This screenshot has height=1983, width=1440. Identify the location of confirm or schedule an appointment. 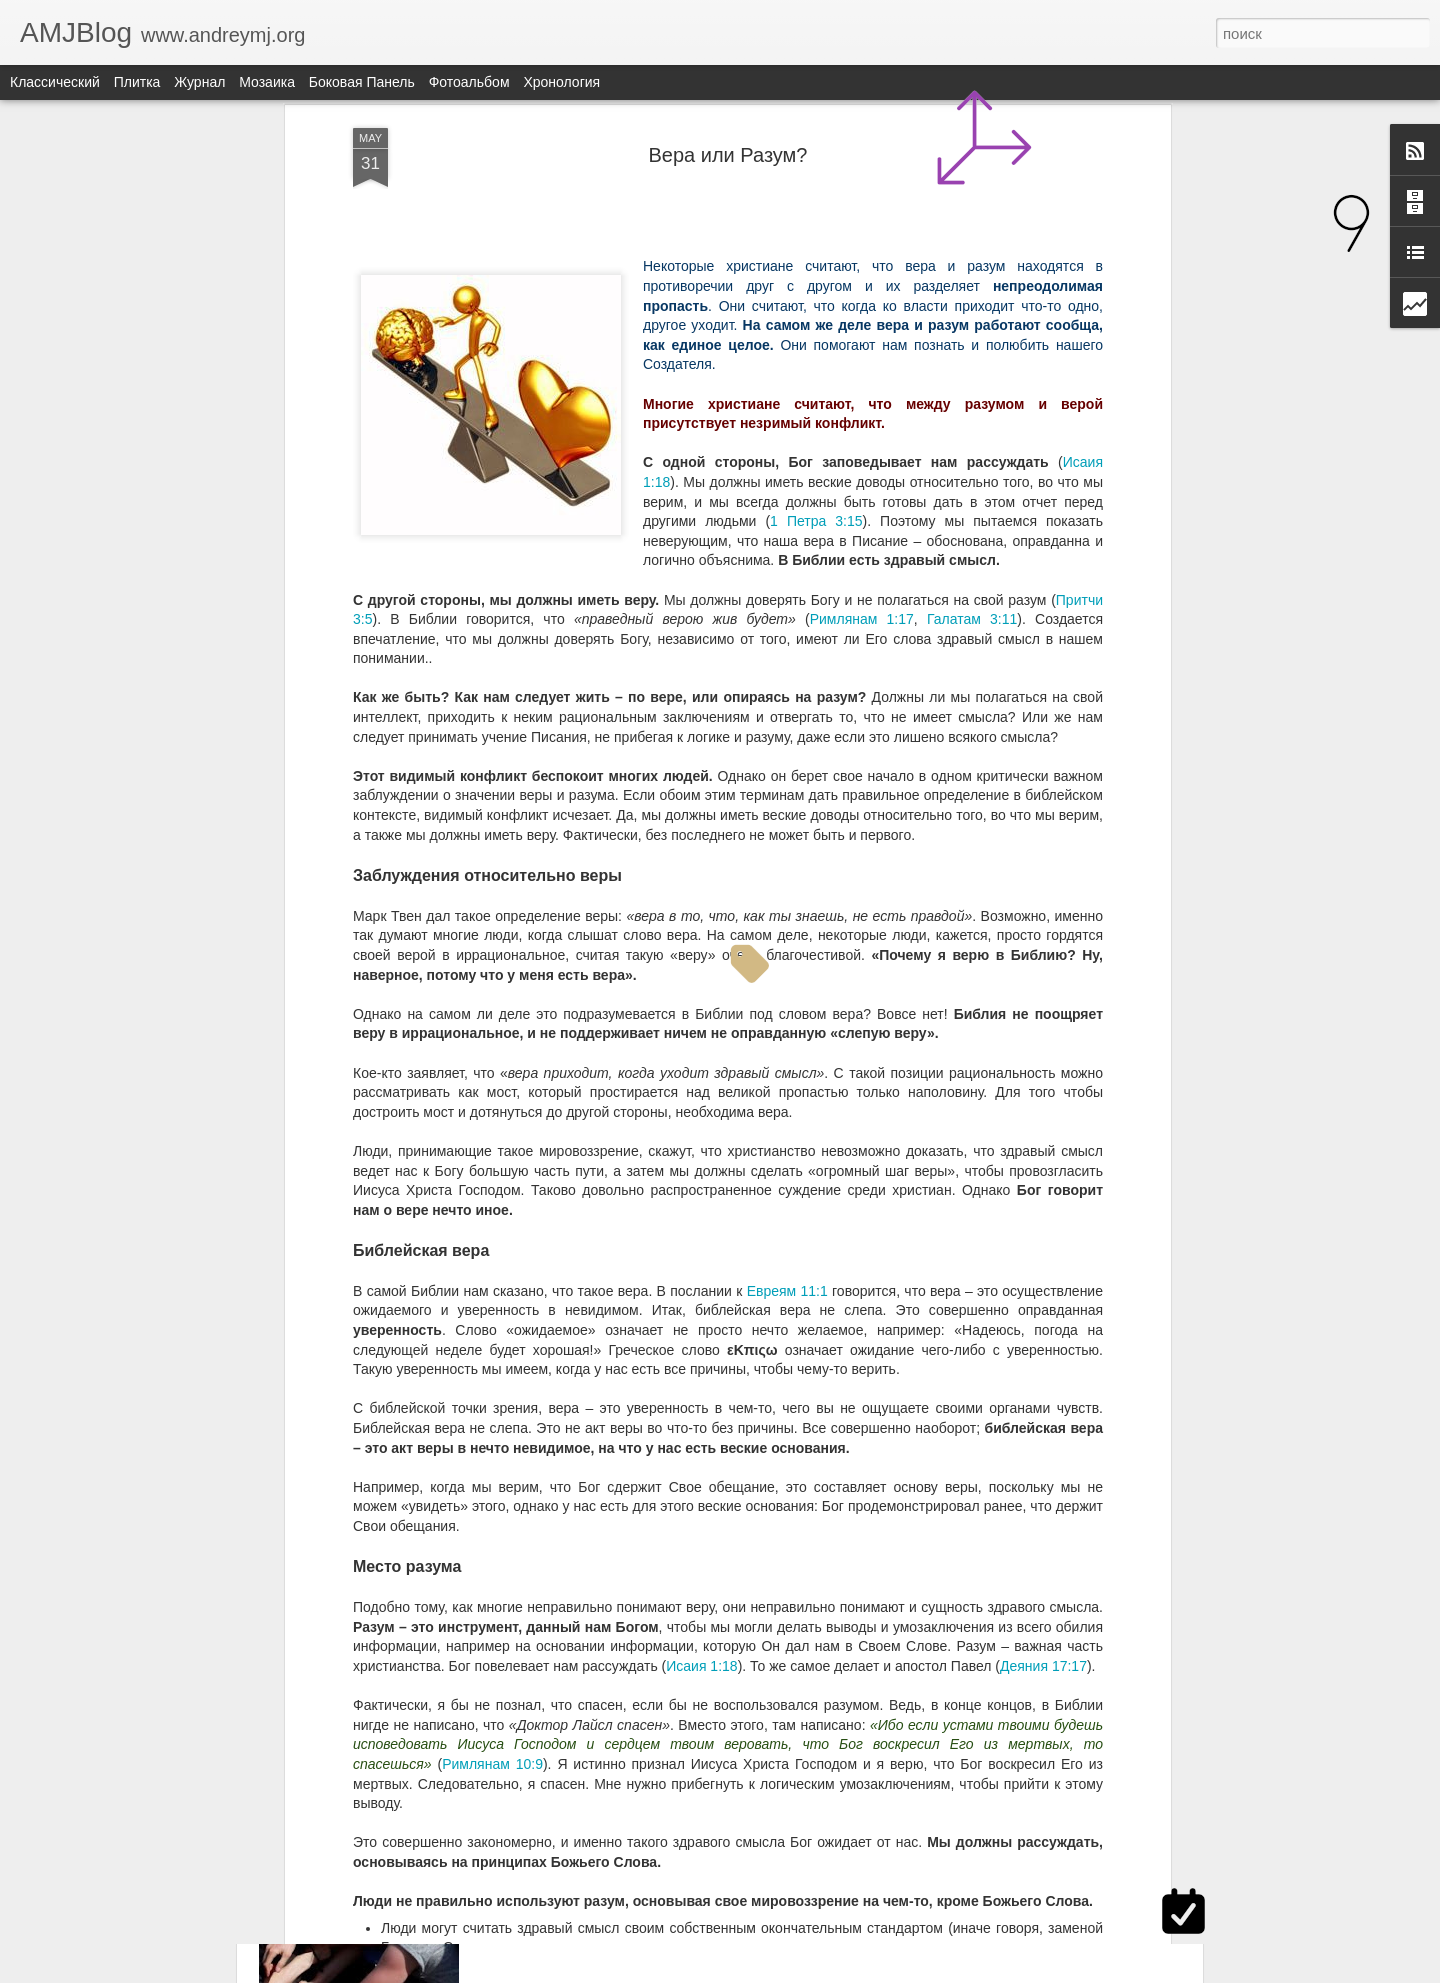
(1183, 1912).